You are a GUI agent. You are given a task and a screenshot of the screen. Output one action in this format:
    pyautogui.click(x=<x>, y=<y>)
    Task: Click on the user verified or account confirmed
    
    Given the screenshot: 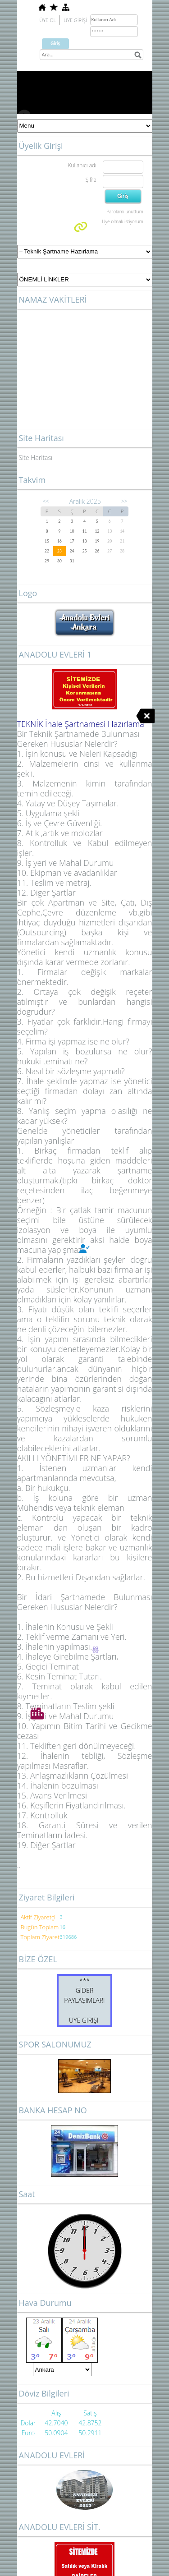 What is the action you would take?
    pyautogui.click(x=84, y=1248)
    